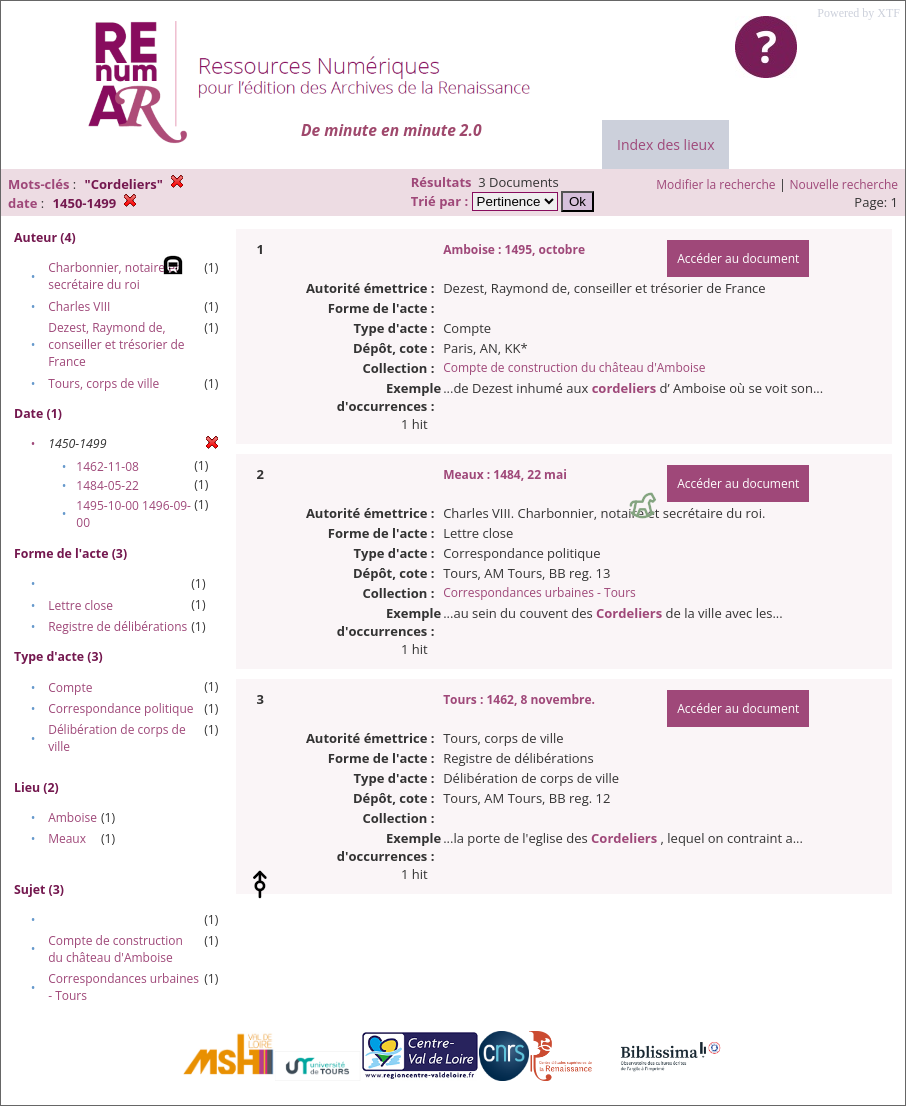 The height and width of the screenshot is (1106, 906). I want to click on continue straight through the roundabout, so click(258, 884).